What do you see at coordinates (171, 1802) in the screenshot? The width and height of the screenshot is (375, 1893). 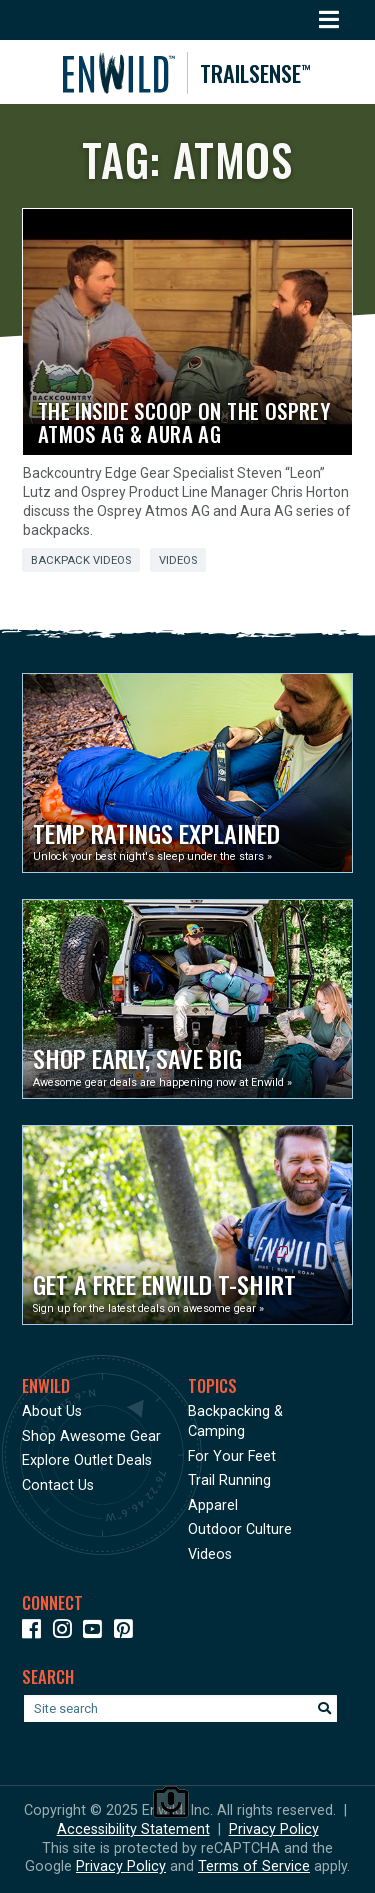 I see `grant camera and microphone permissions` at bounding box center [171, 1802].